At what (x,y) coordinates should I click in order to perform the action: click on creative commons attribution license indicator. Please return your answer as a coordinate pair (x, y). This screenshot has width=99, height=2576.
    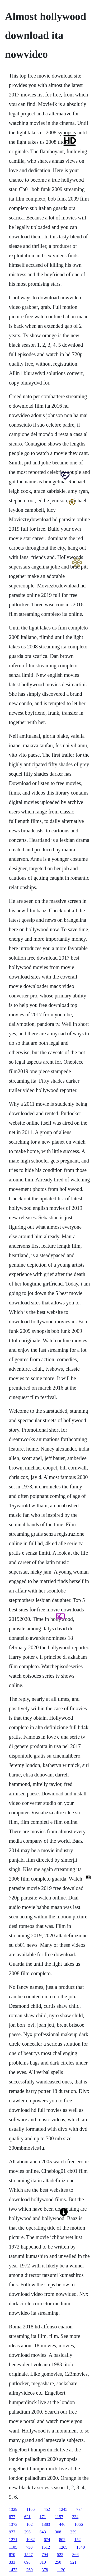
    Looking at the image, I should click on (72, 502).